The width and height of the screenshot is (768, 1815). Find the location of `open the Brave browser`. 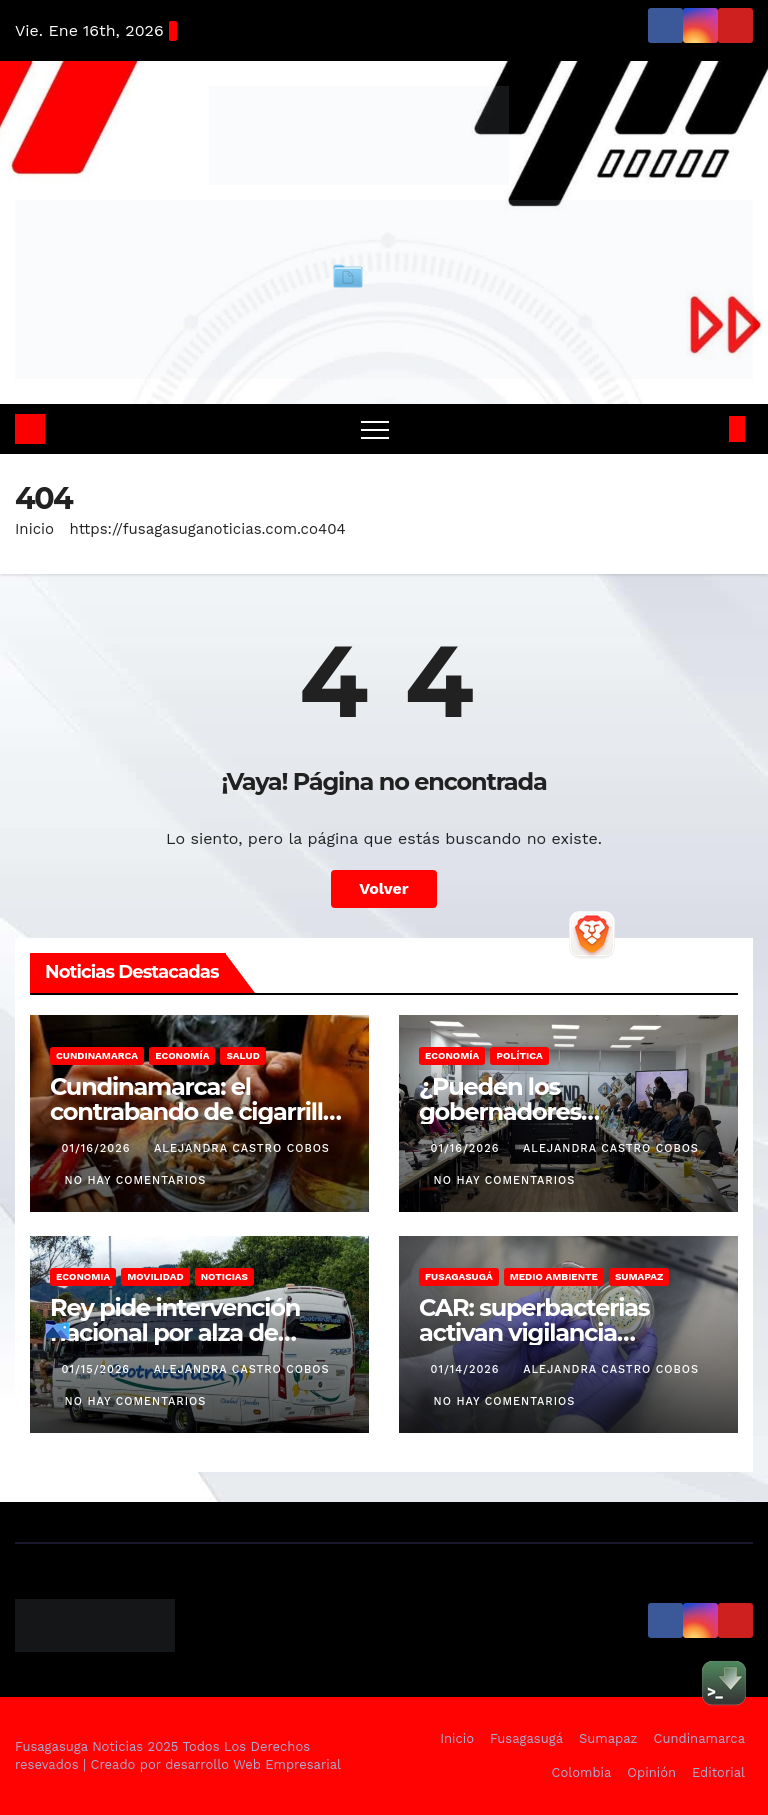

open the Brave browser is located at coordinates (592, 934).